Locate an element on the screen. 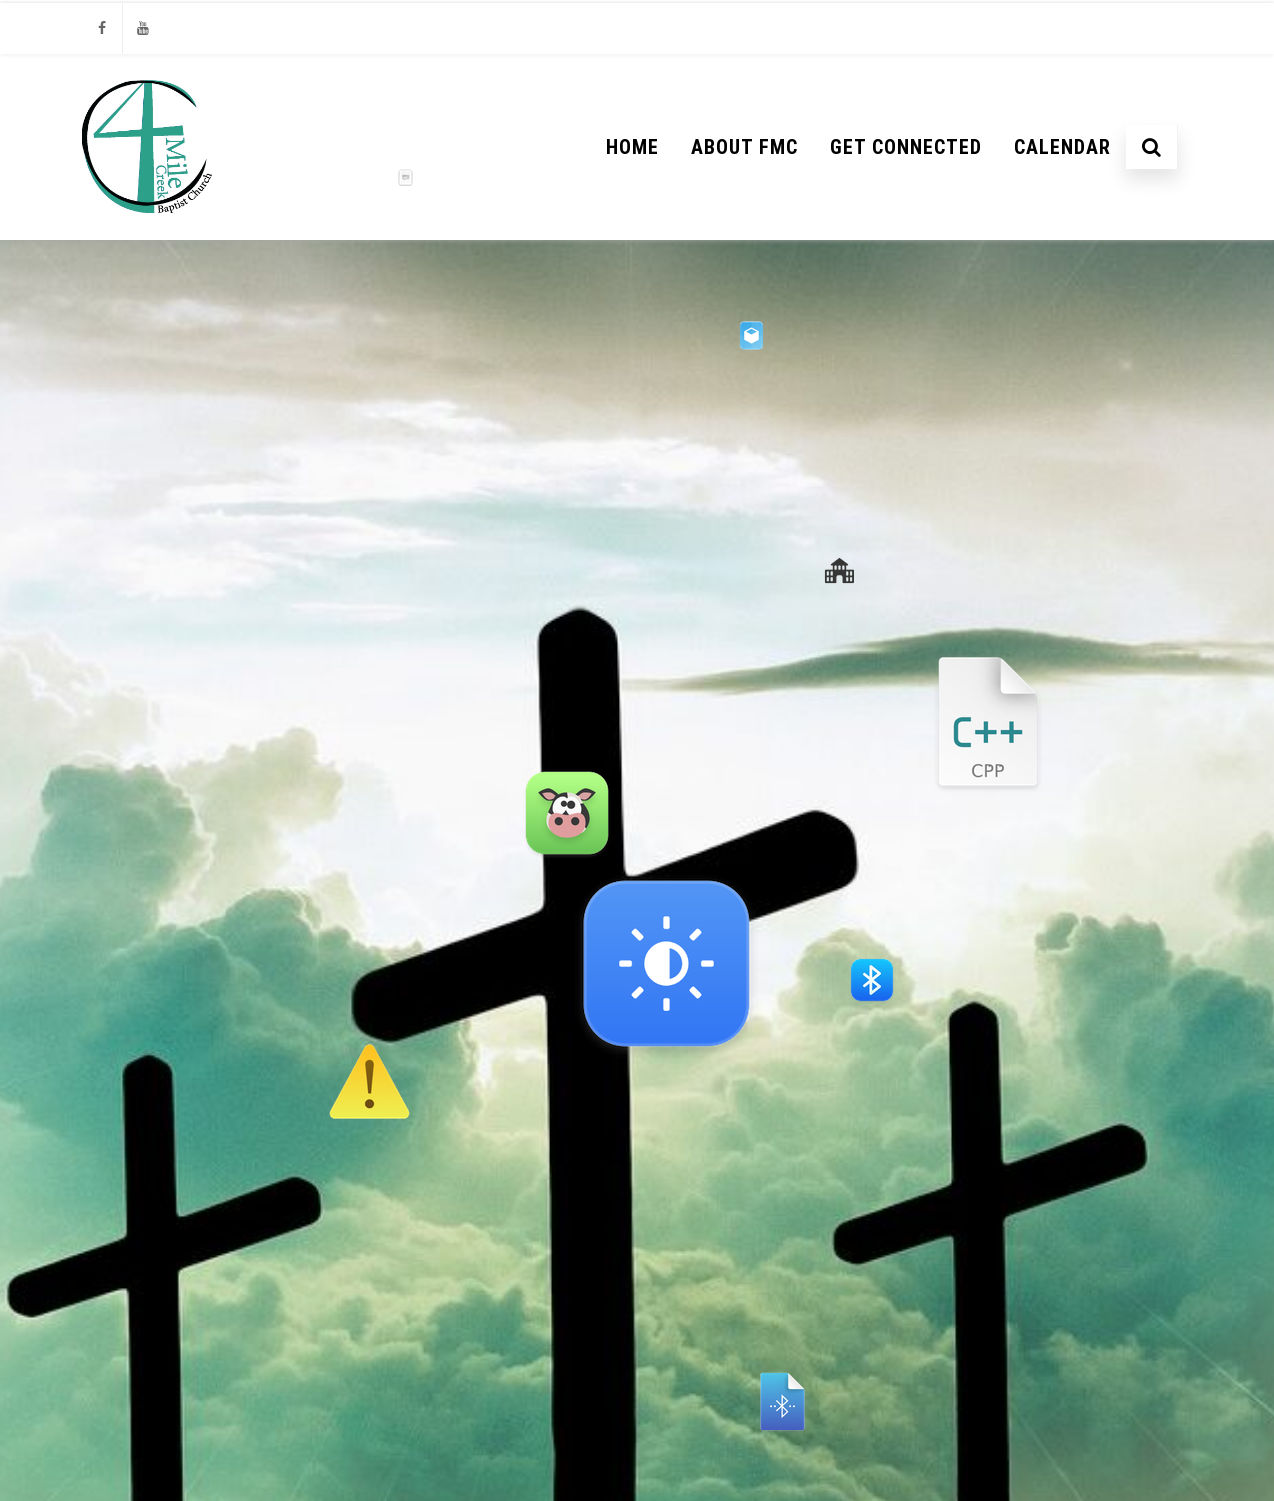 This screenshot has width=1274, height=1501. toggle bluetooth on or off is located at coordinates (872, 980).